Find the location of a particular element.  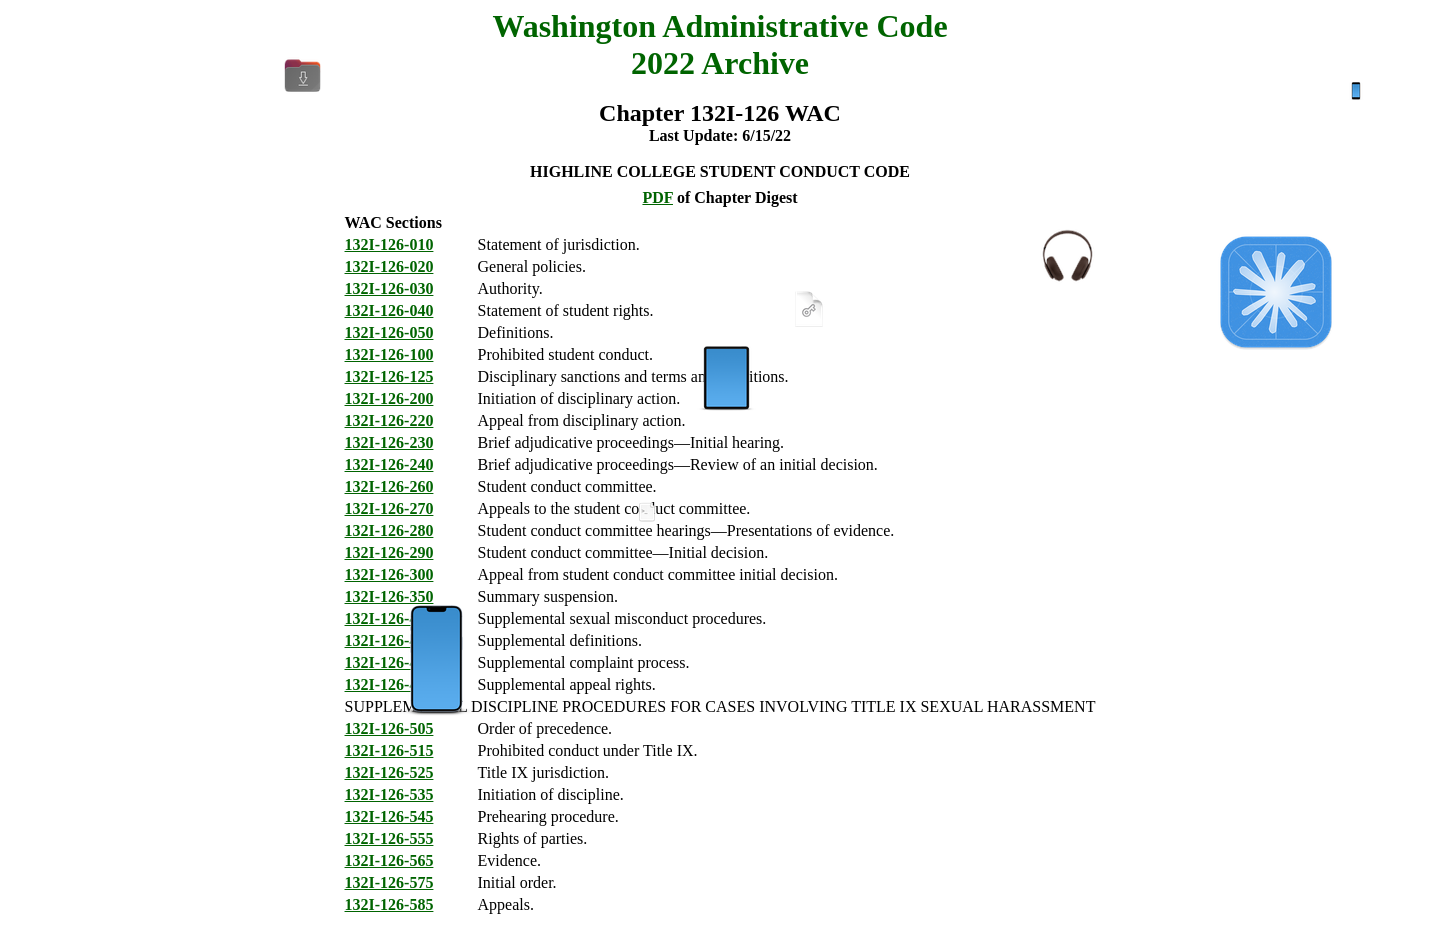

shell script or terminal executable file is located at coordinates (647, 512).